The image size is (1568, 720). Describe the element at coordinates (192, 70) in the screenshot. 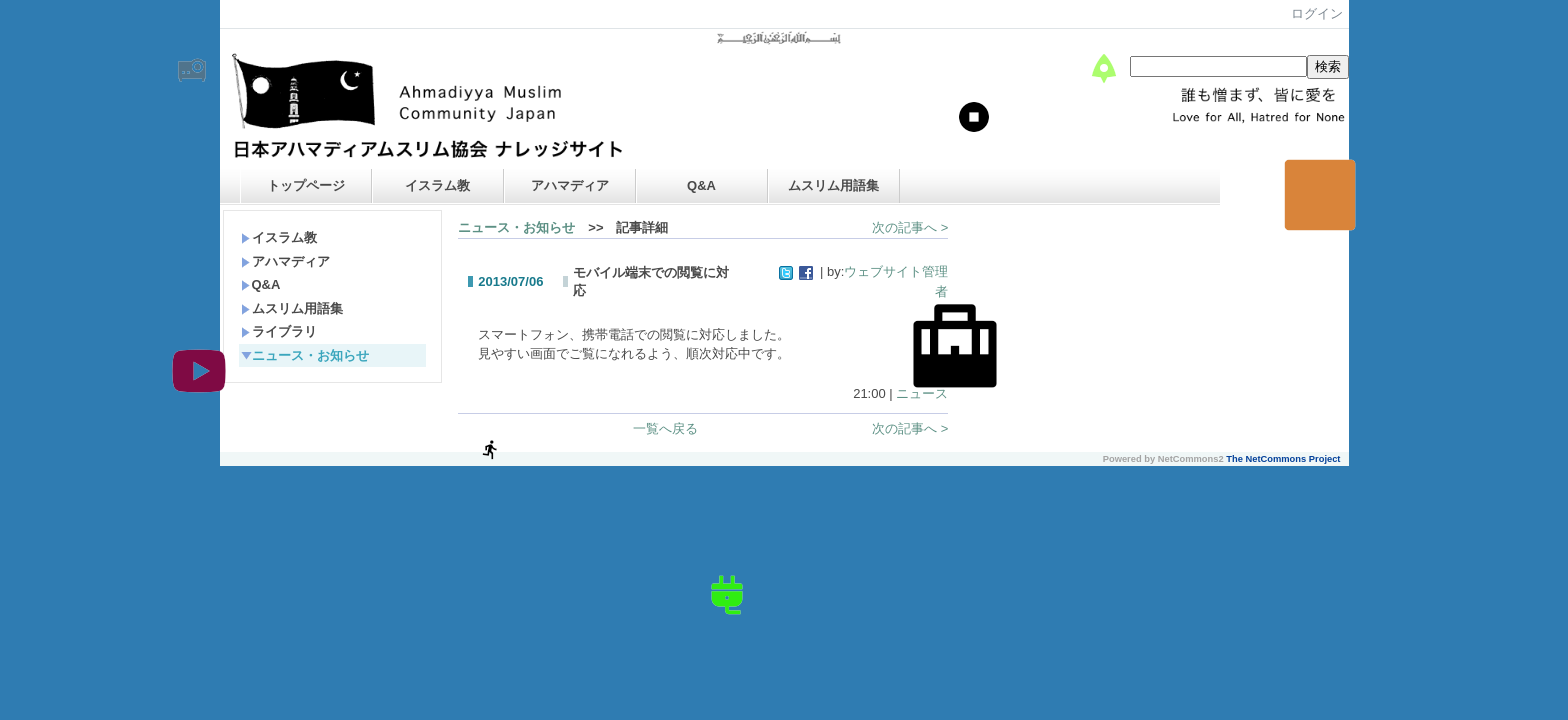

I see `start a presentation` at that location.